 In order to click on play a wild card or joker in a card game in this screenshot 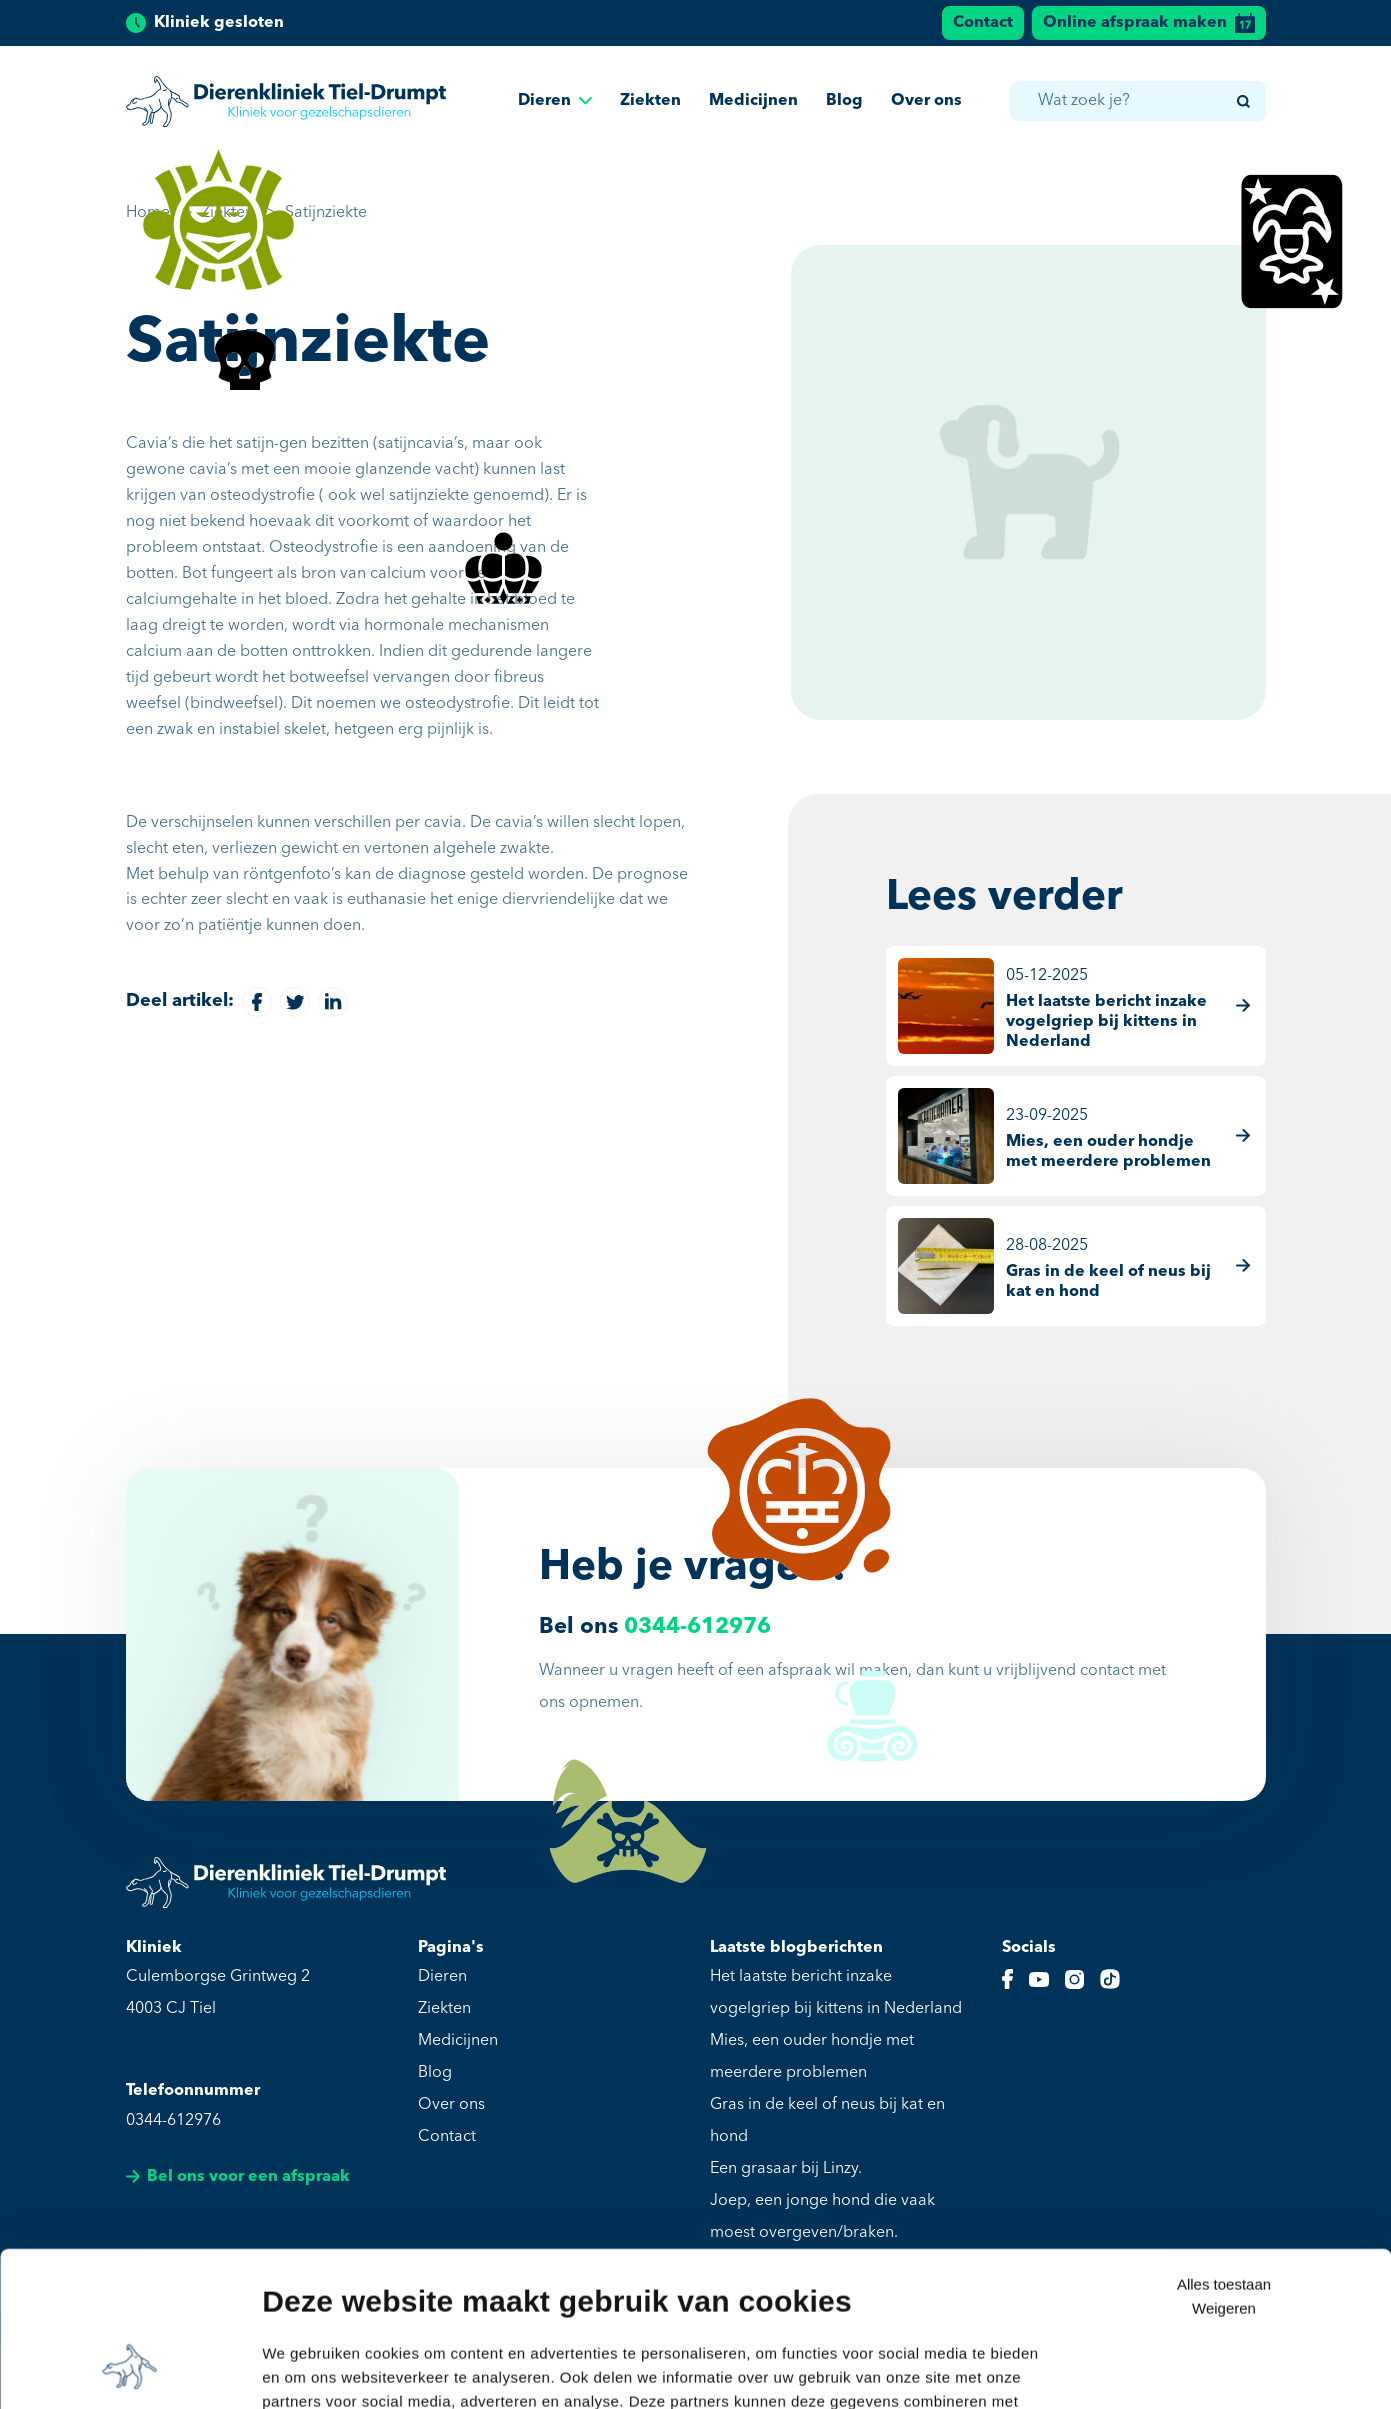, I will do `click(1291, 241)`.